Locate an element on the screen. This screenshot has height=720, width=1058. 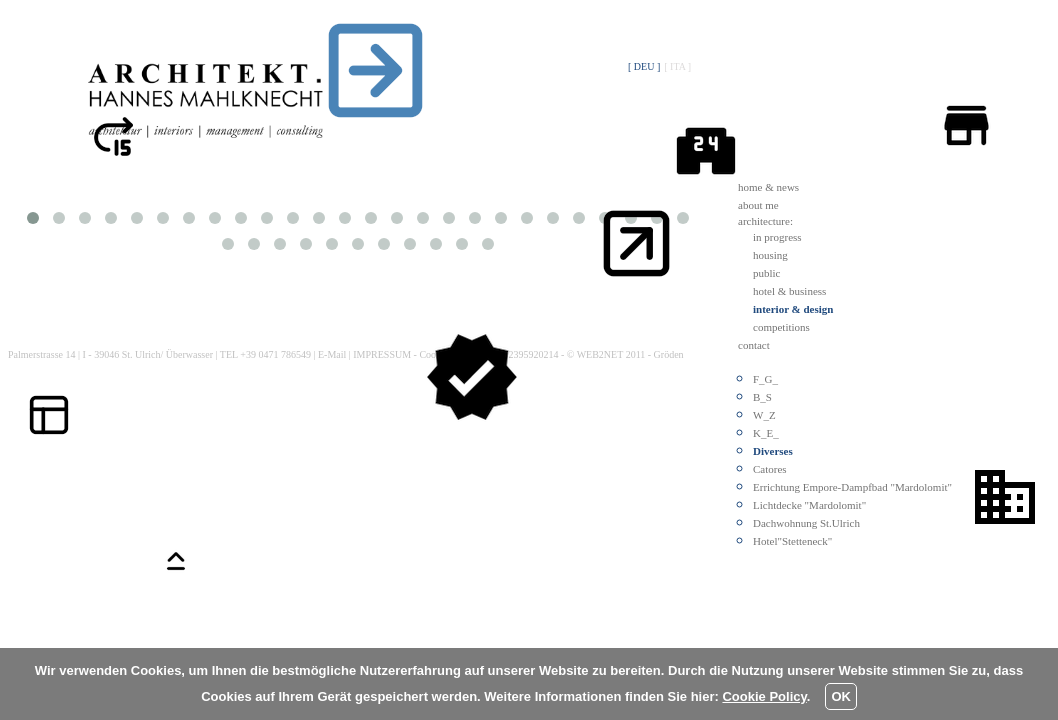
indicates a verified account or identity is located at coordinates (472, 377).